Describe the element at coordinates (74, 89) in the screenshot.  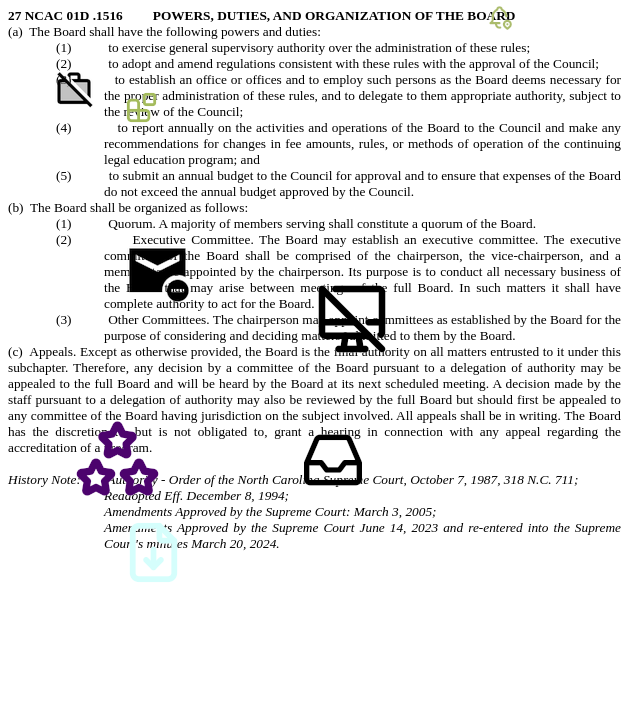
I see `work mode disabled or turned off` at that location.